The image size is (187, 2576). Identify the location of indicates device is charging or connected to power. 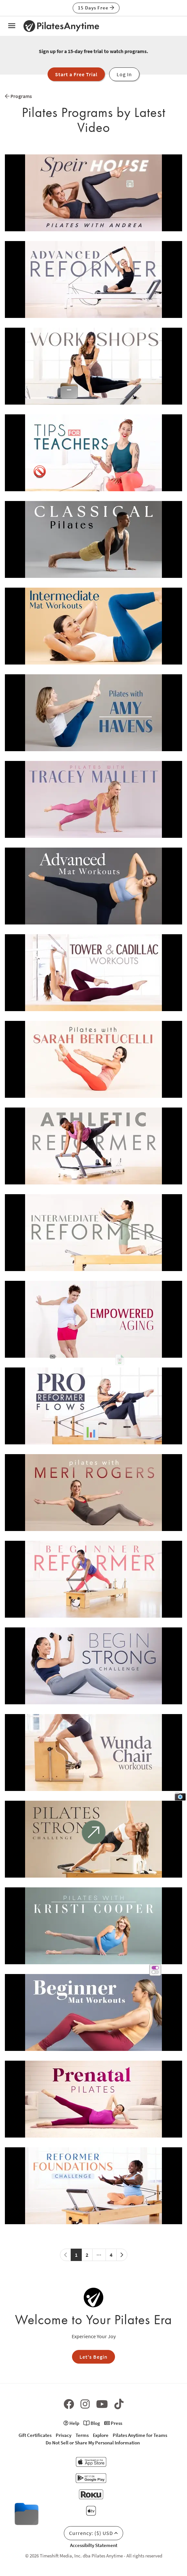
(53, 1356).